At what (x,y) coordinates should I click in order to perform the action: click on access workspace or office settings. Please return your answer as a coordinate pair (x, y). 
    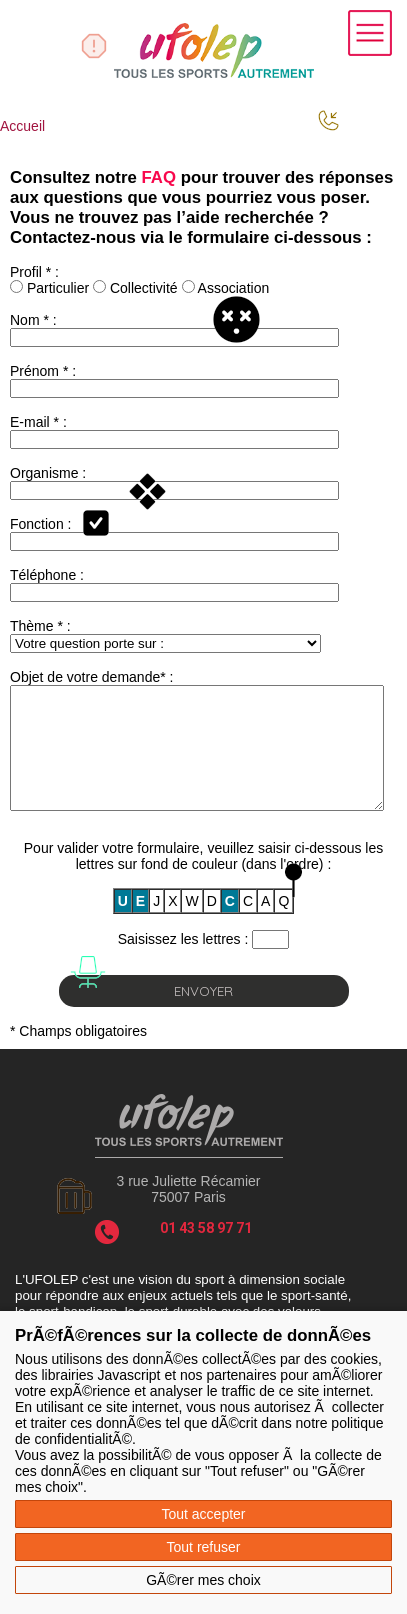
    Looking at the image, I should click on (88, 972).